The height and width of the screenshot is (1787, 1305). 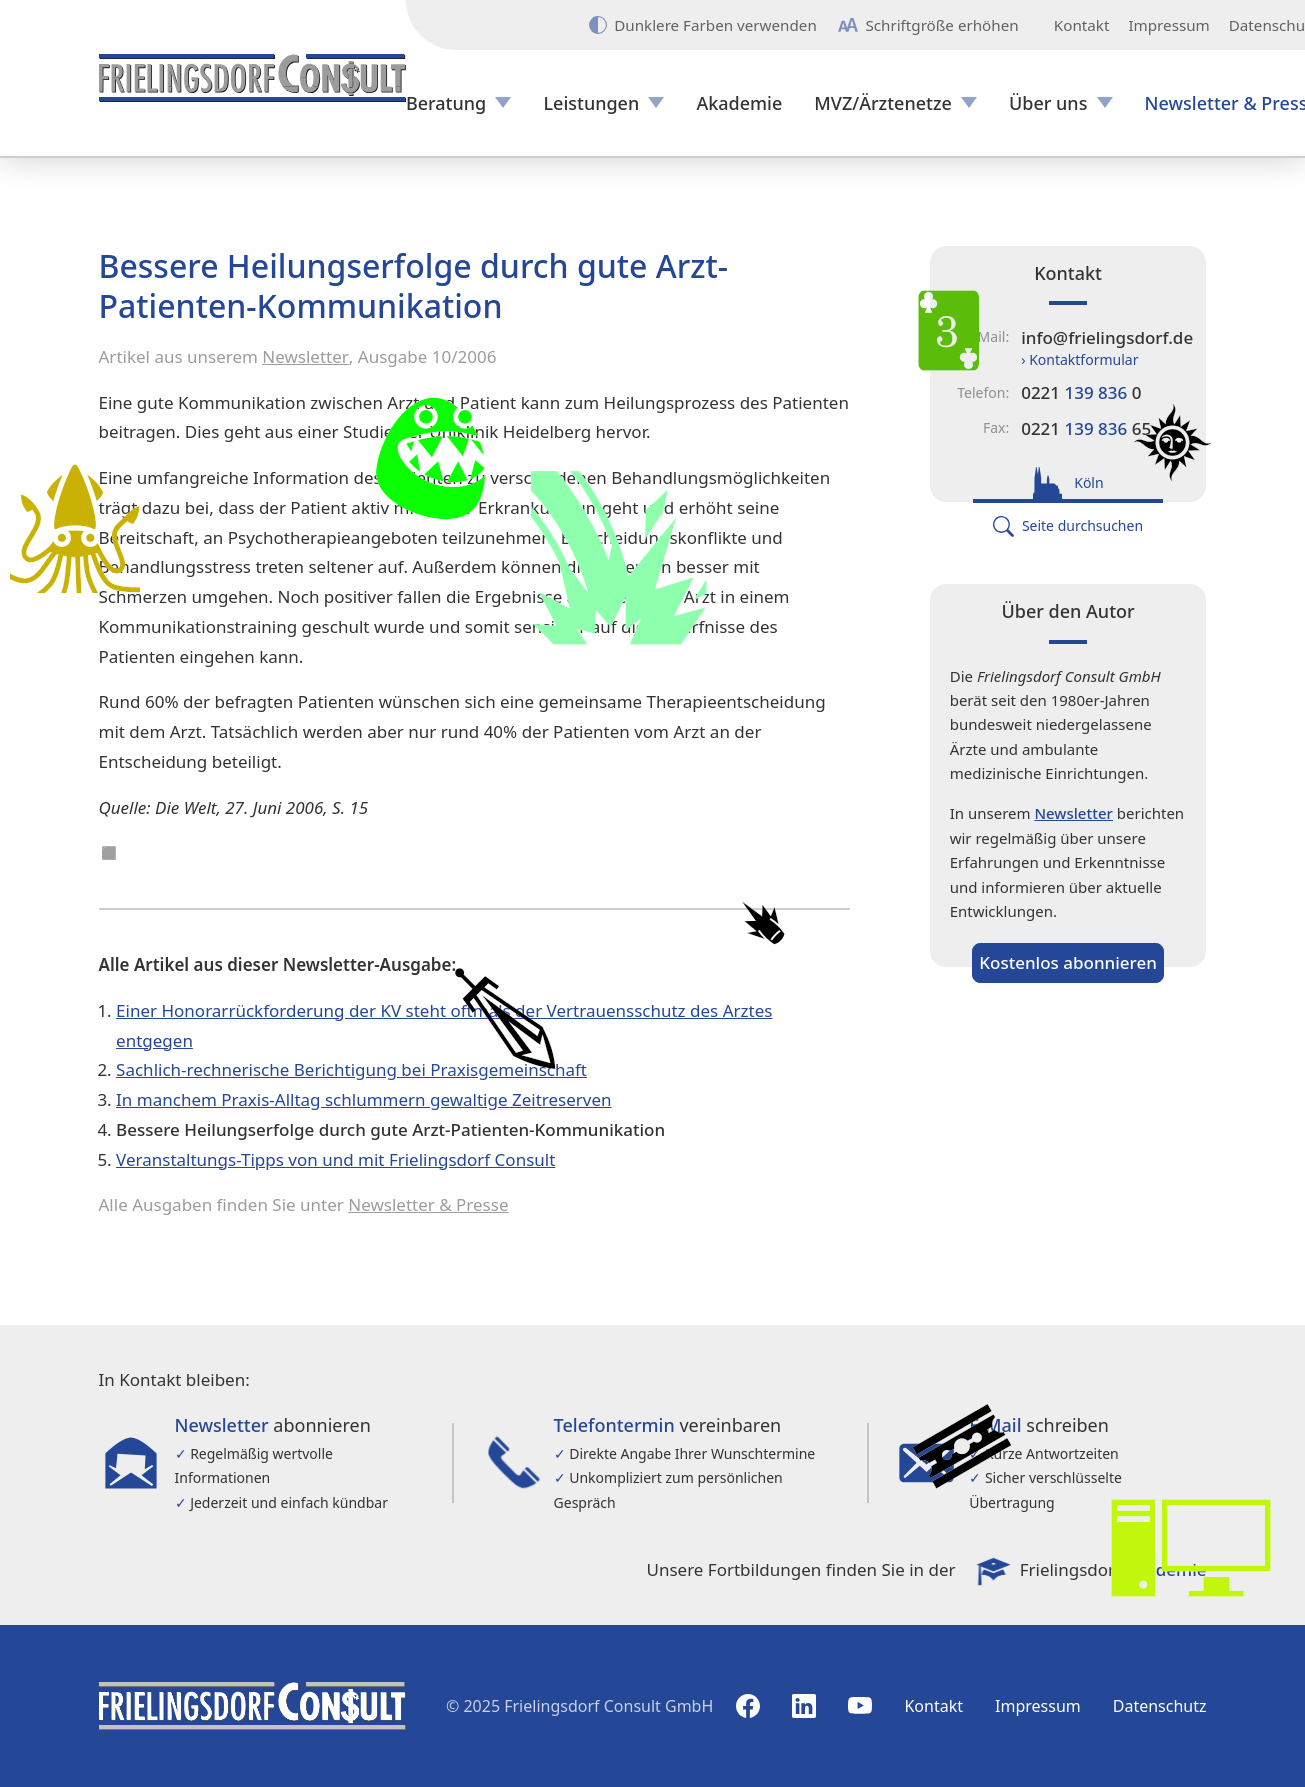 What do you see at coordinates (433, 458) in the screenshot?
I see `indicates gluttony status effect or debuff` at bounding box center [433, 458].